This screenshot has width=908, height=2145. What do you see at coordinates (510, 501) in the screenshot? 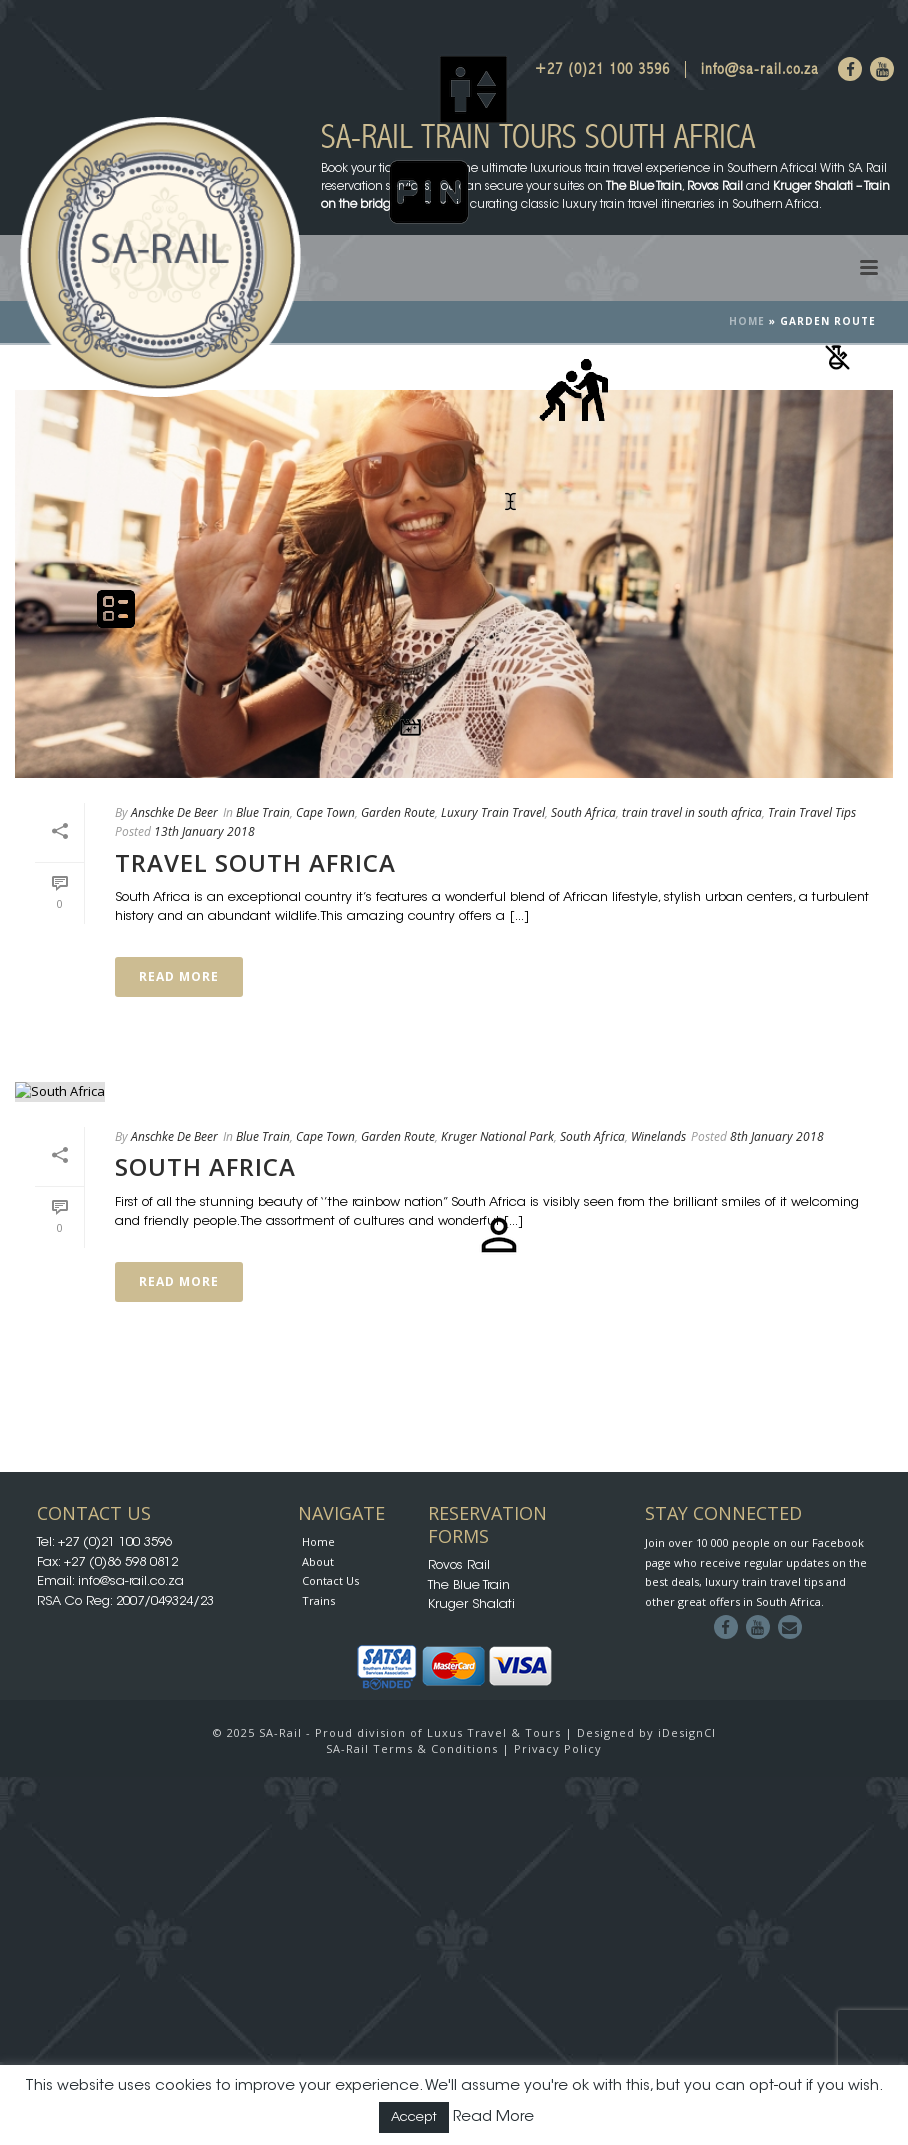
I see `text input cursor indicating editable field` at bounding box center [510, 501].